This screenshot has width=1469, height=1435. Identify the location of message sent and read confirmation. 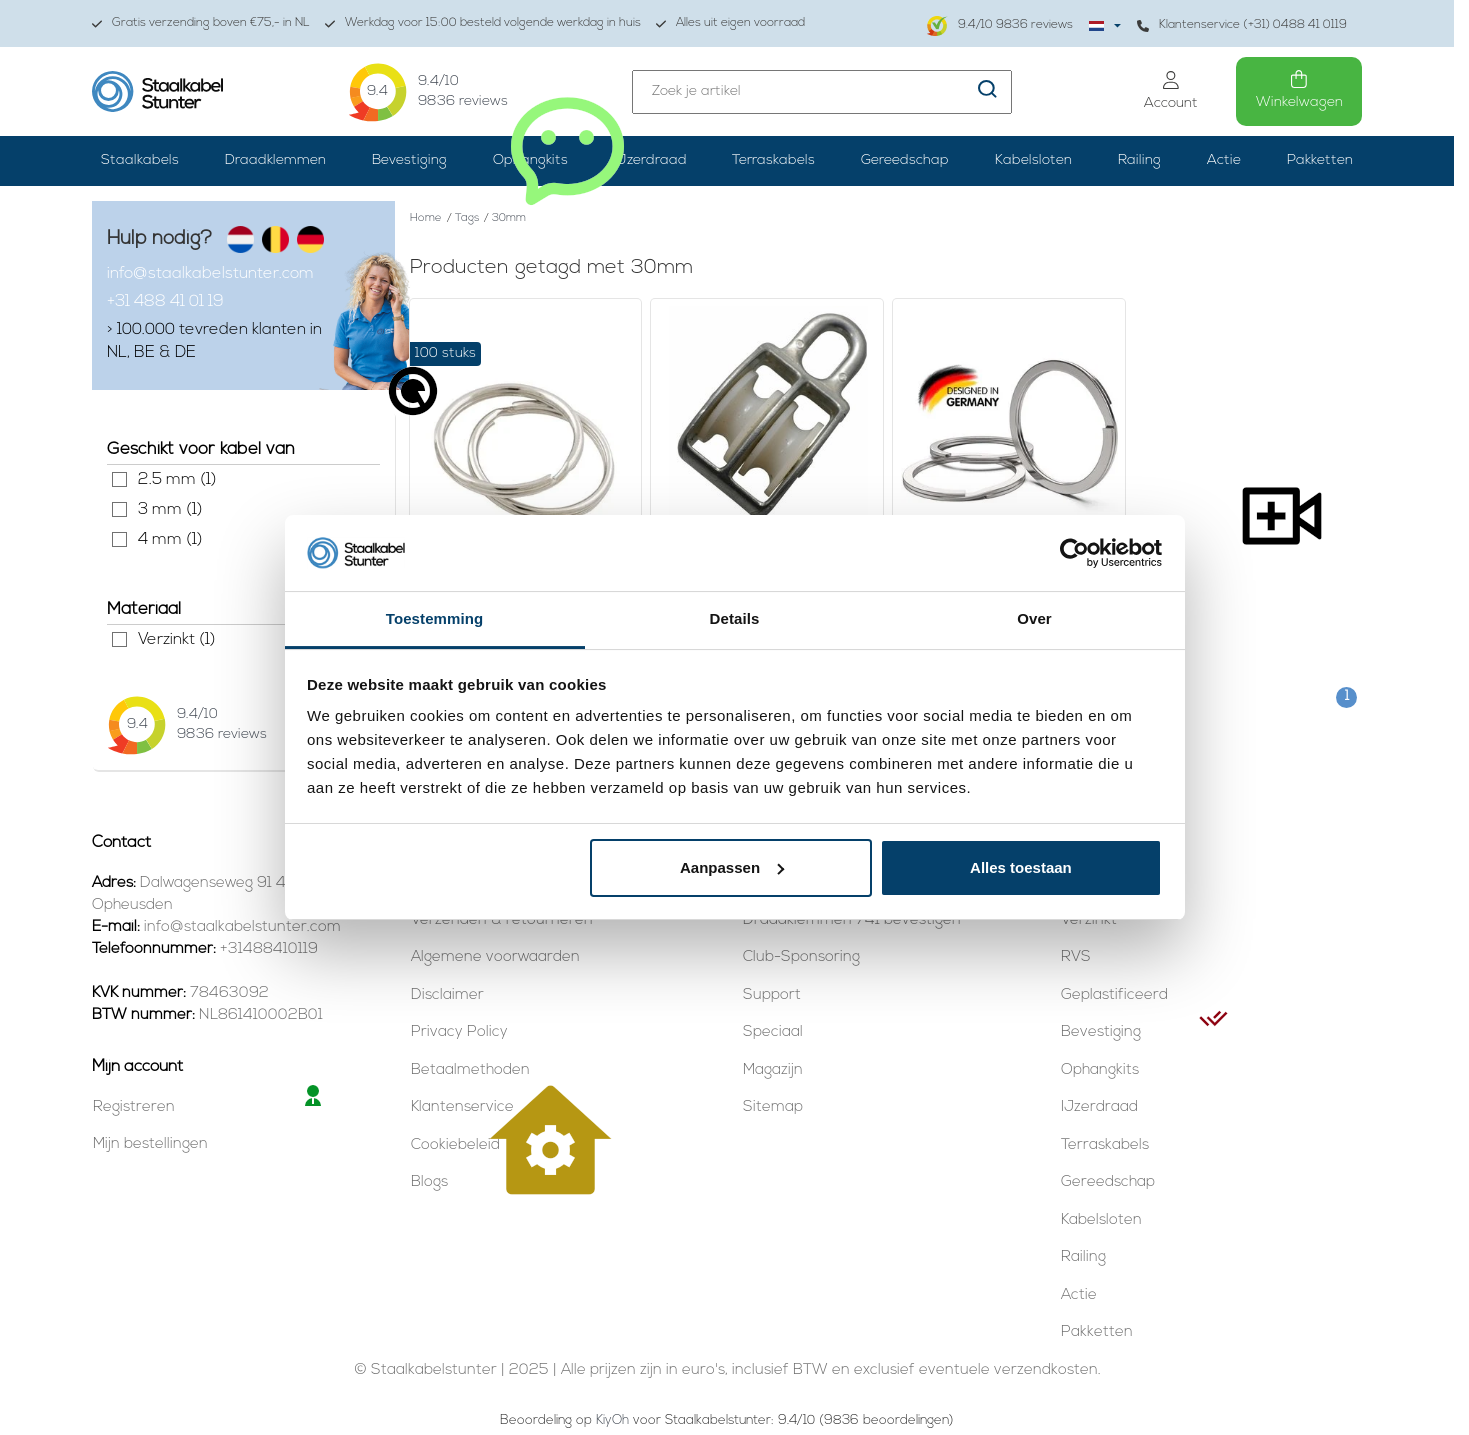
(1213, 1018).